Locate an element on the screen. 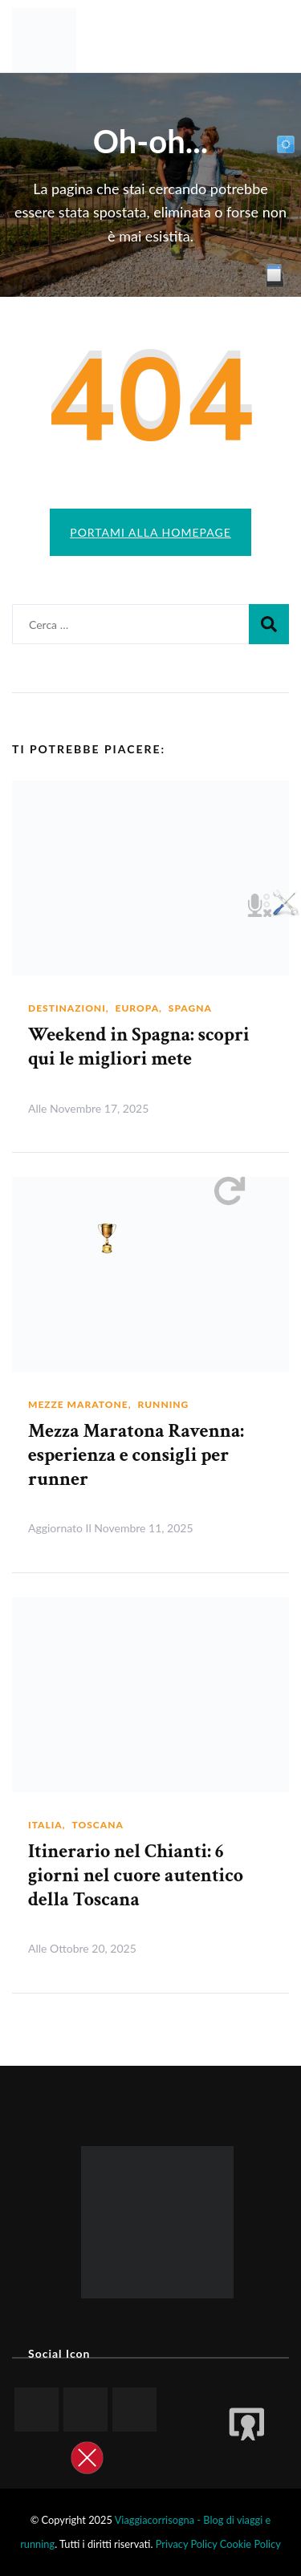 The height and width of the screenshot is (2576, 301). configure default applications for your system is located at coordinates (286, 144).